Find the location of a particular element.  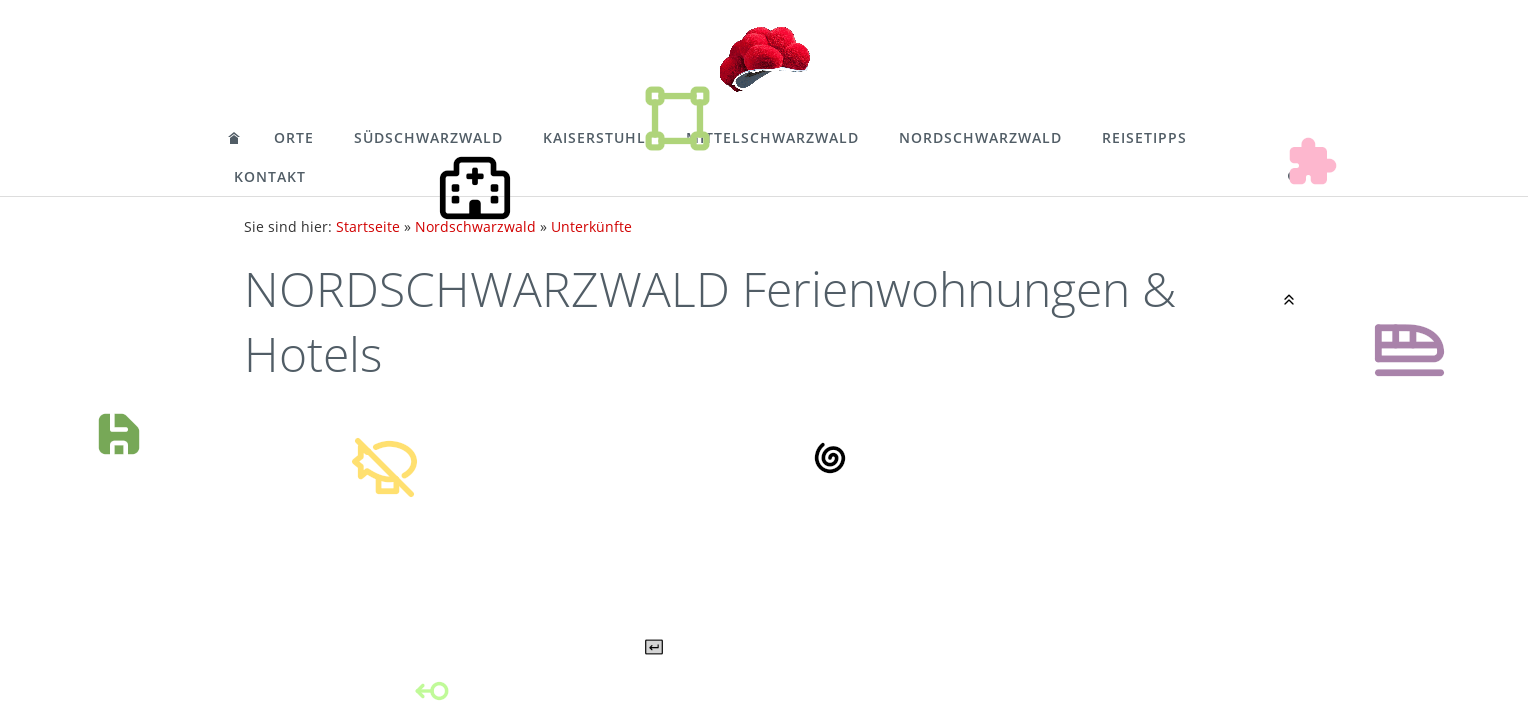

indicates loading or processing in progress is located at coordinates (830, 458).